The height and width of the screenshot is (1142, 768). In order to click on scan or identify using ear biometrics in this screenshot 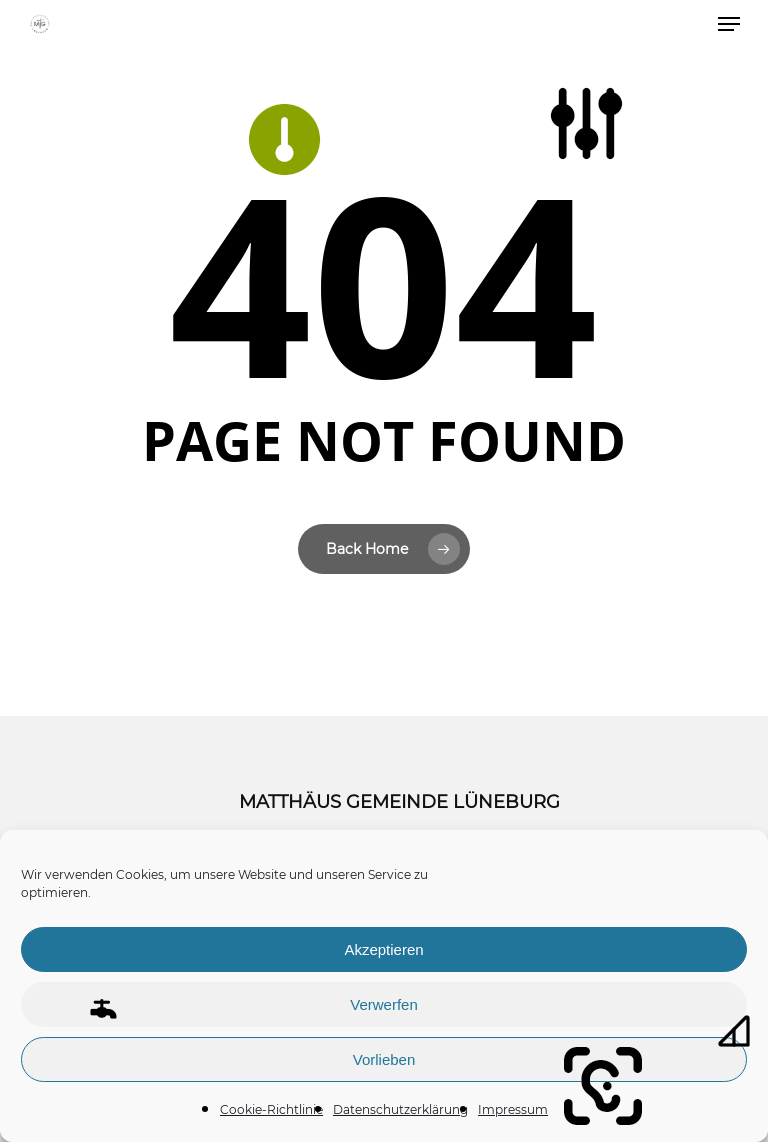, I will do `click(603, 1086)`.